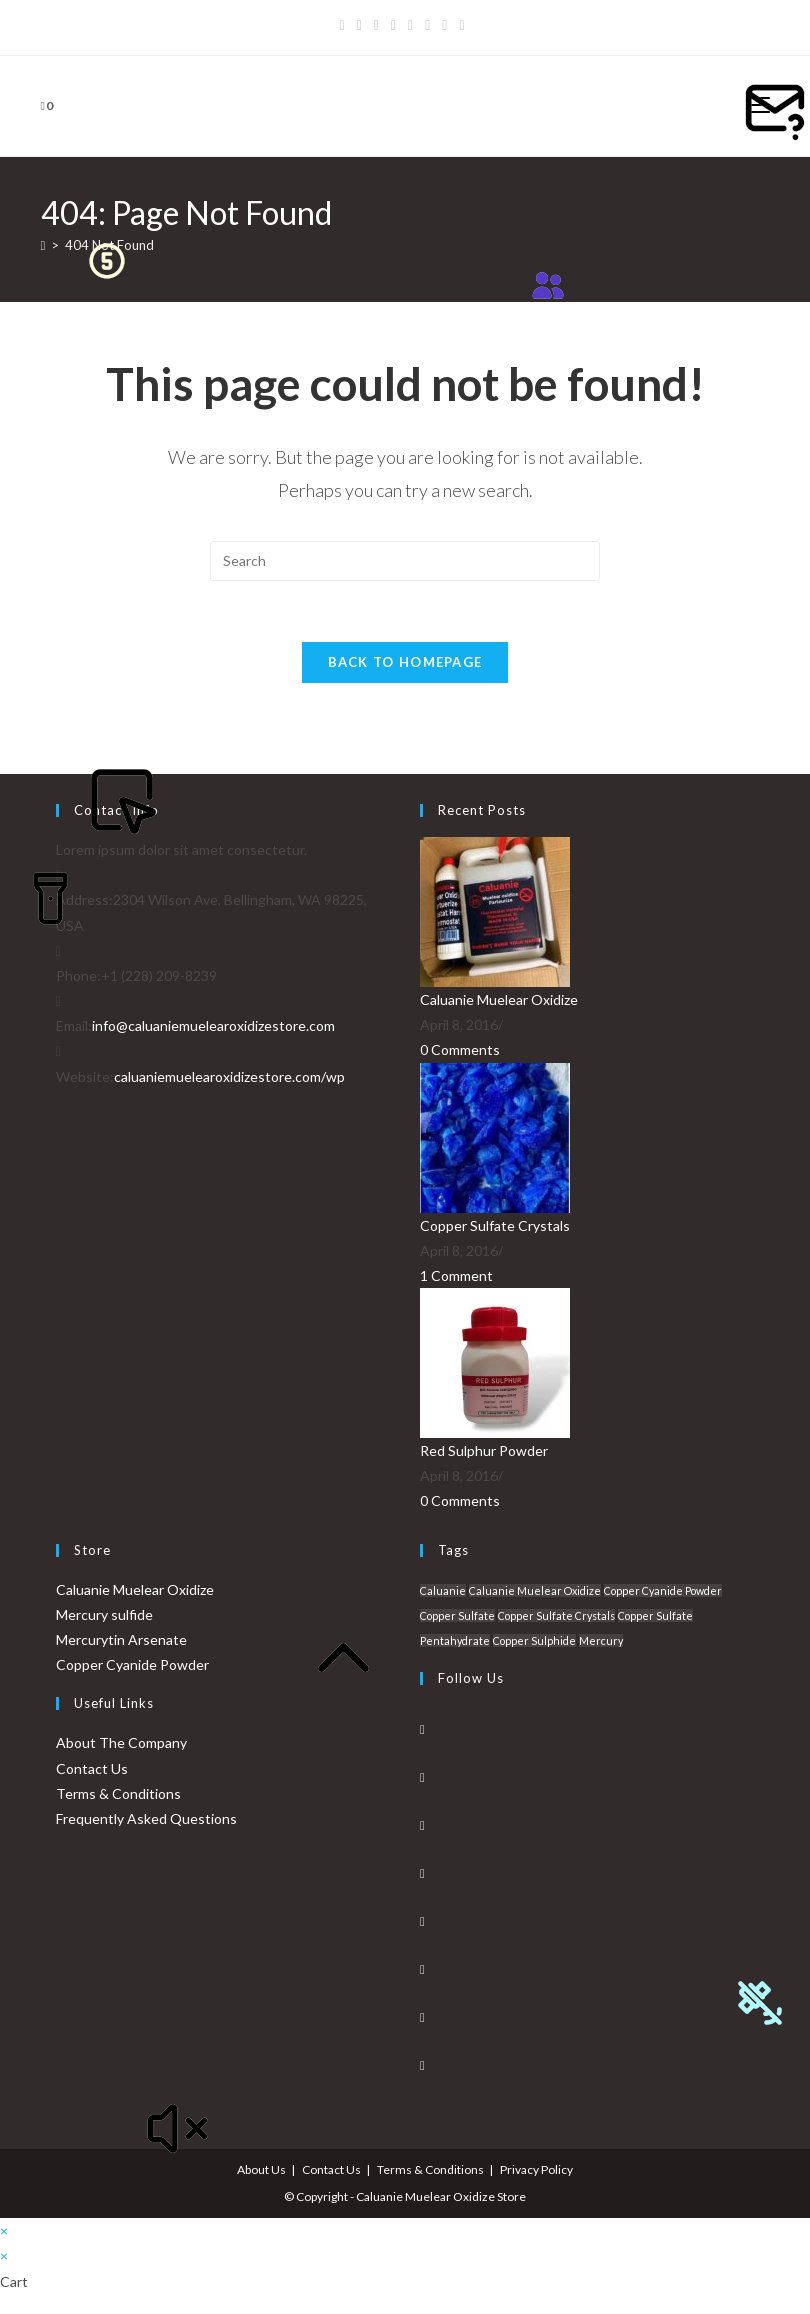 The image size is (810, 2314). Describe the element at coordinates (177, 2128) in the screenshot. I see `mute audio` at that location.